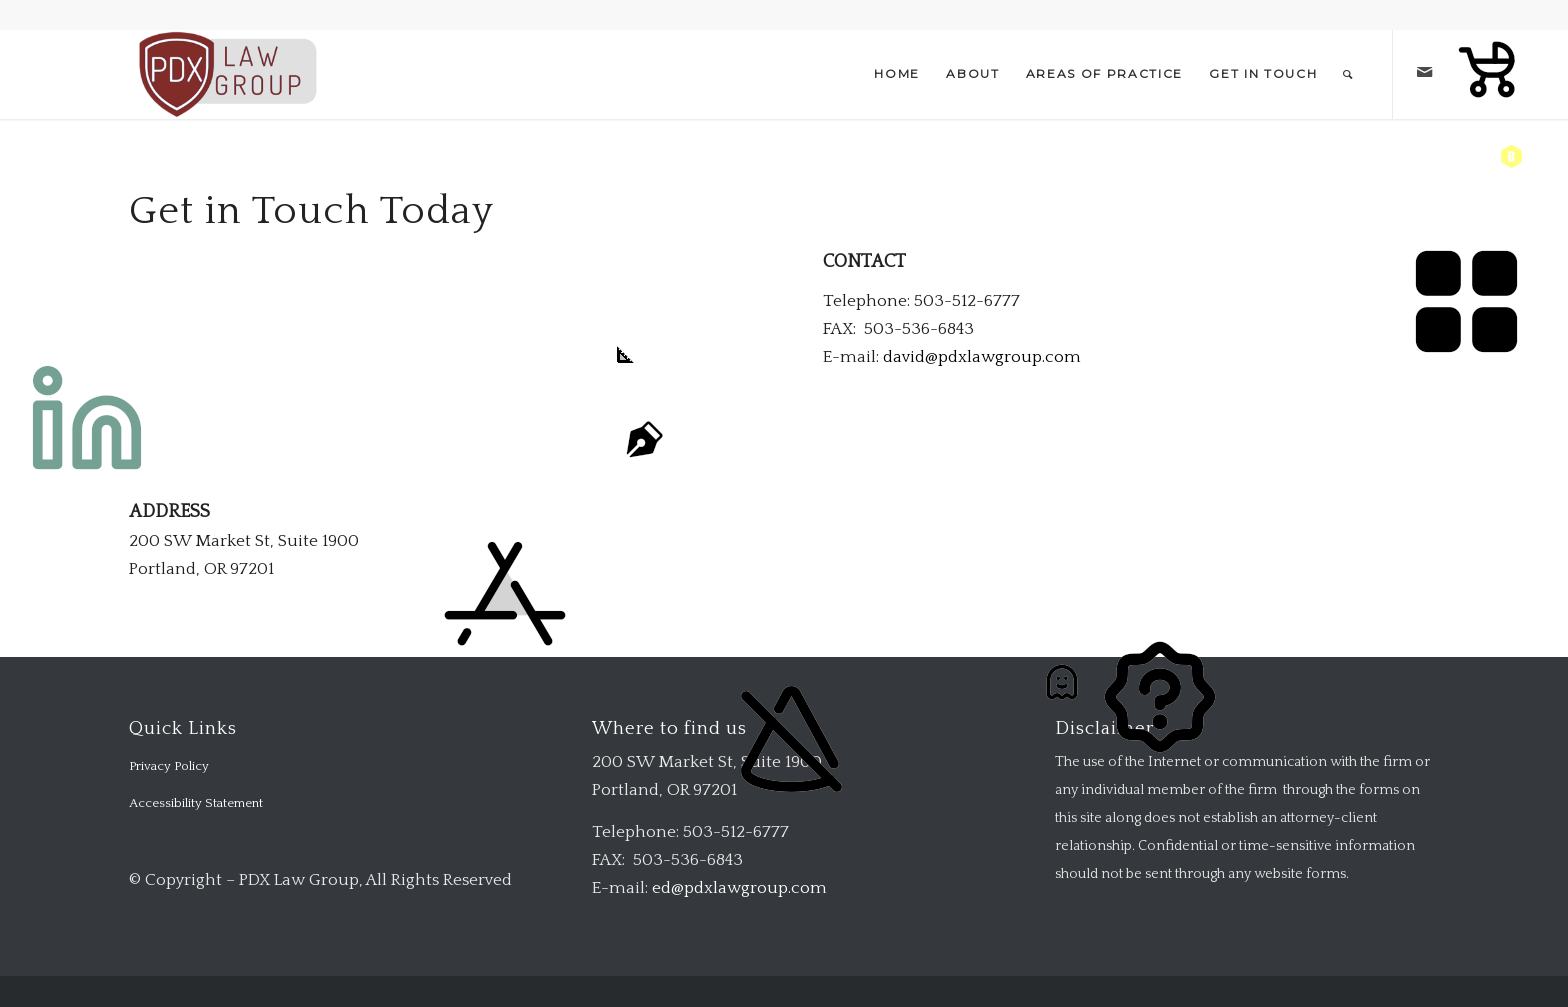  I want to click on access drawing or illustration tools, so click(642, 441).